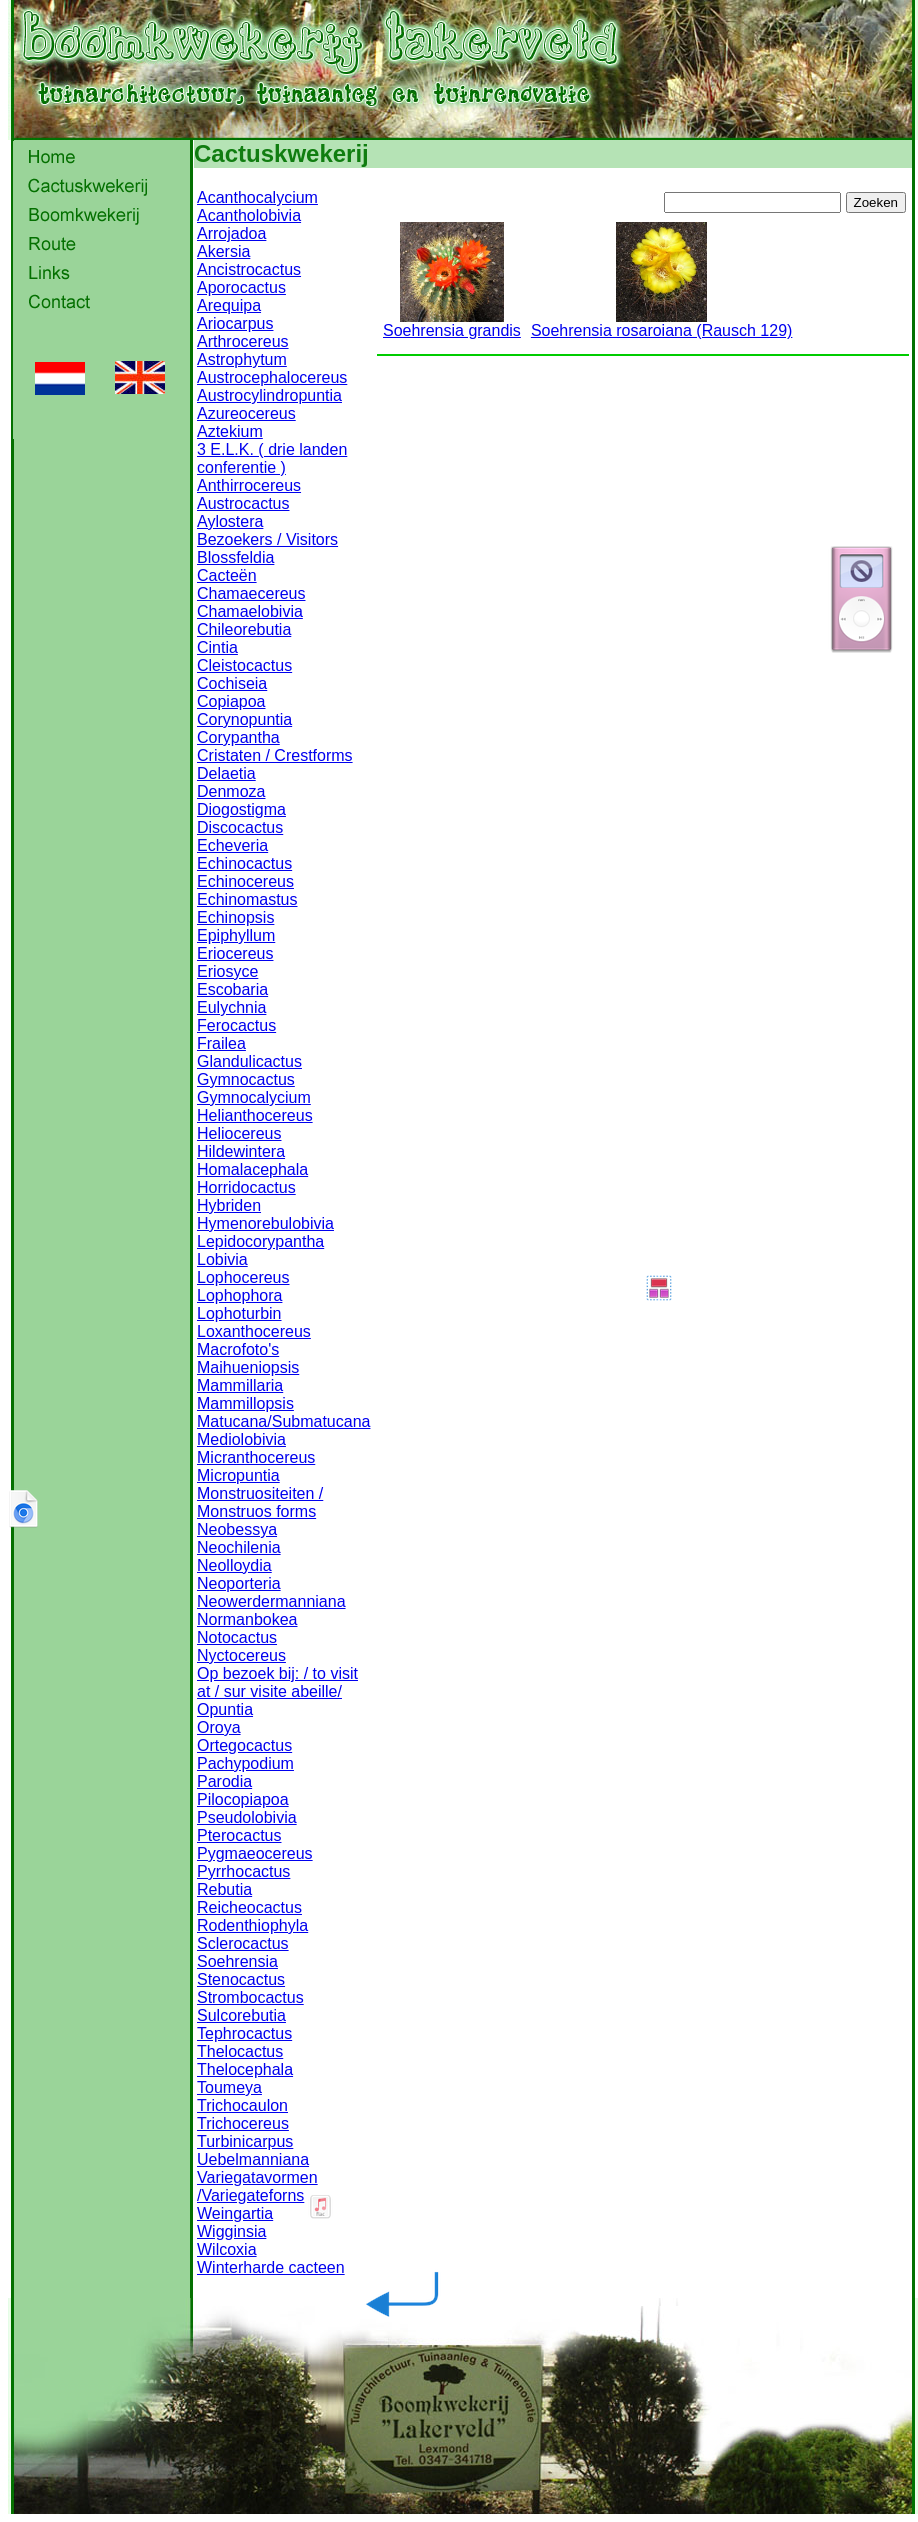  Describe the element at coordinates (23, 1508) in the screenshot. I see `open a document in chromium browser` at that location.